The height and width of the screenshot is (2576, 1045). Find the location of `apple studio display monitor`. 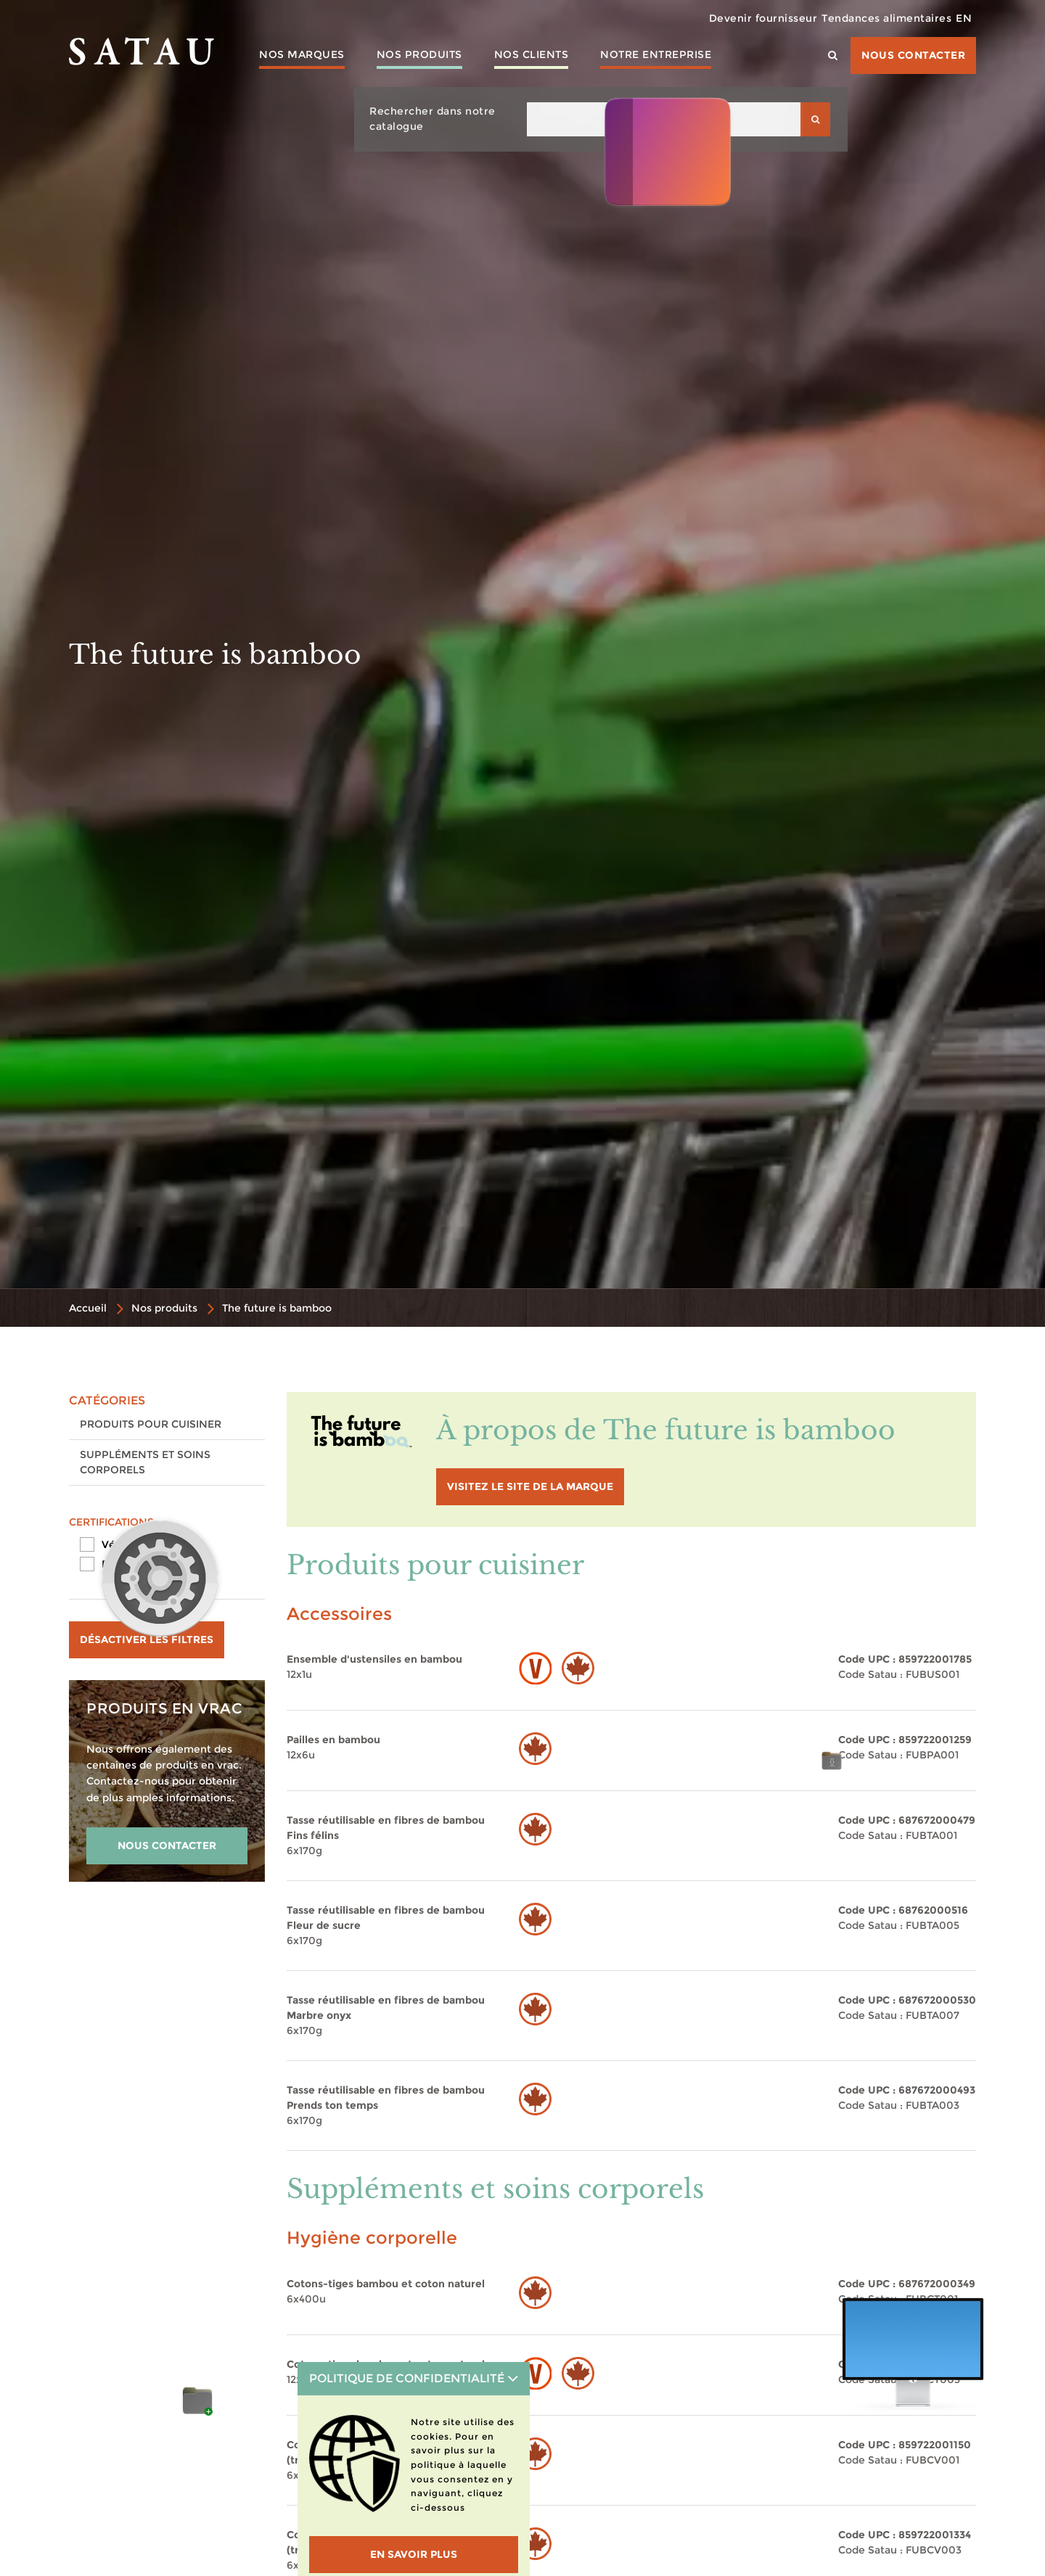

apple studio display monitor is located at coordinates (913, 2345).